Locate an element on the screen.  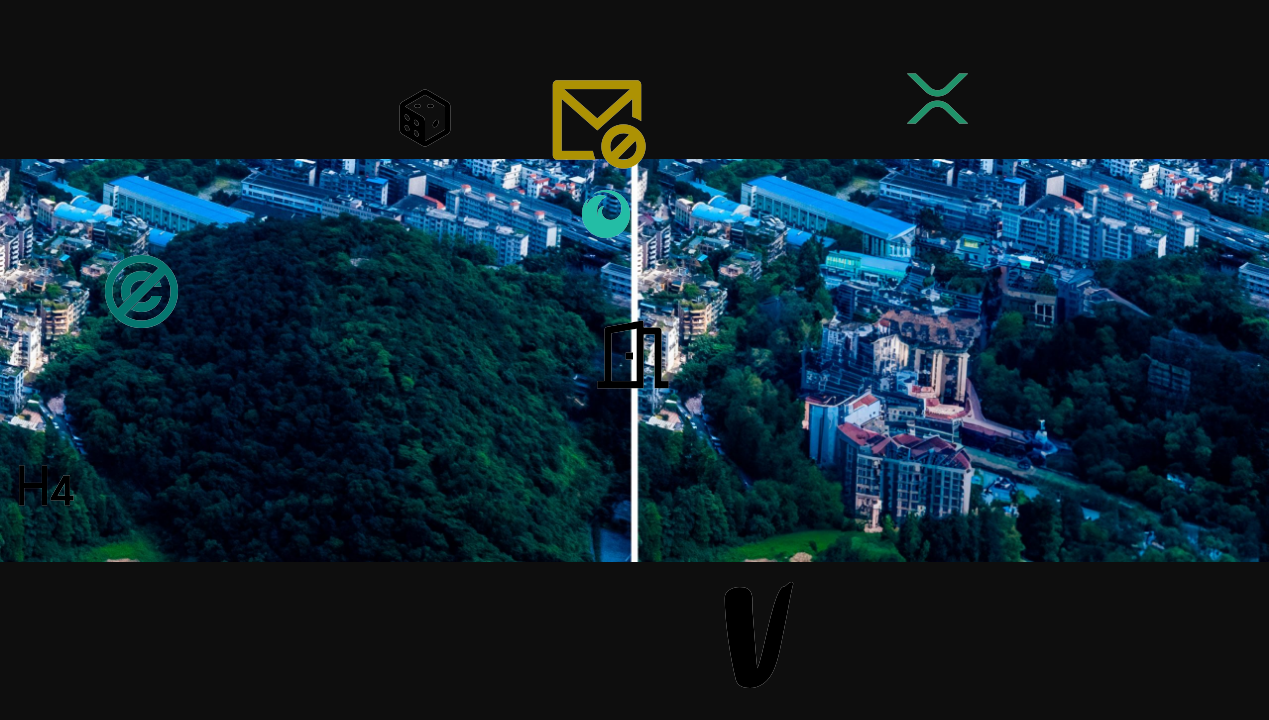
open Firefox browser is located at coordinates (606, 214).